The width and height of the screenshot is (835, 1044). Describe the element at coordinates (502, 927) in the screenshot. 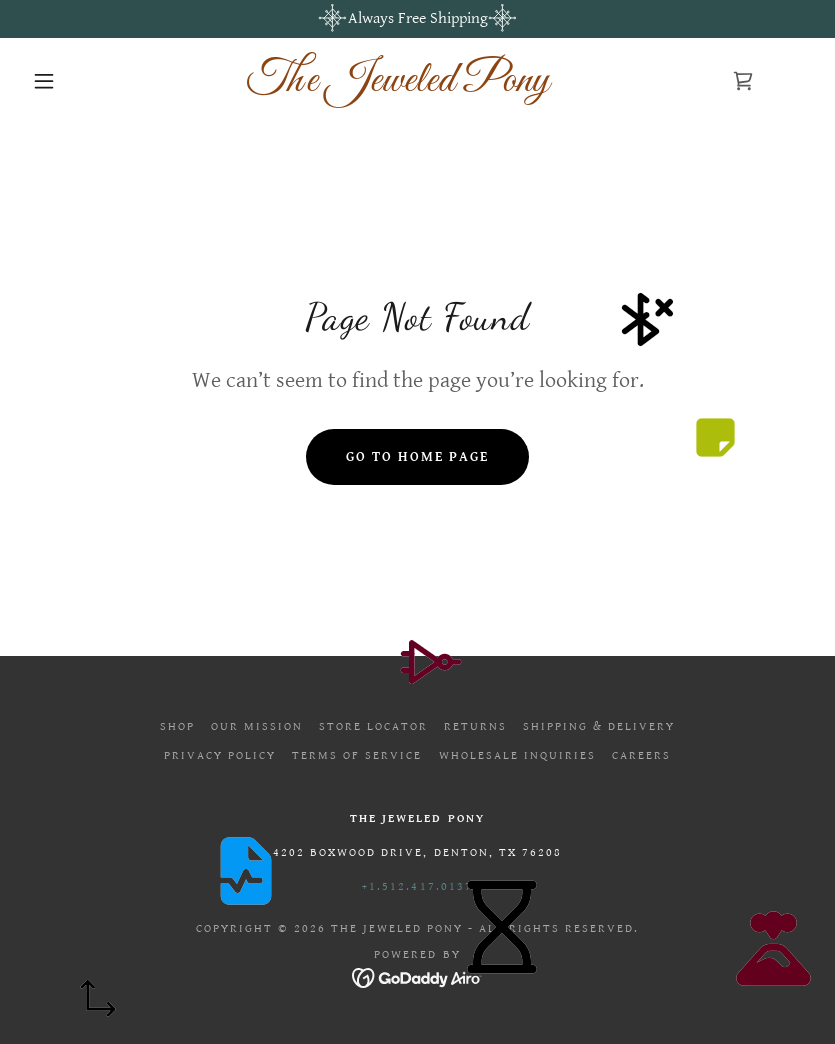

I see `indicates loading or processing in progress` at that location.